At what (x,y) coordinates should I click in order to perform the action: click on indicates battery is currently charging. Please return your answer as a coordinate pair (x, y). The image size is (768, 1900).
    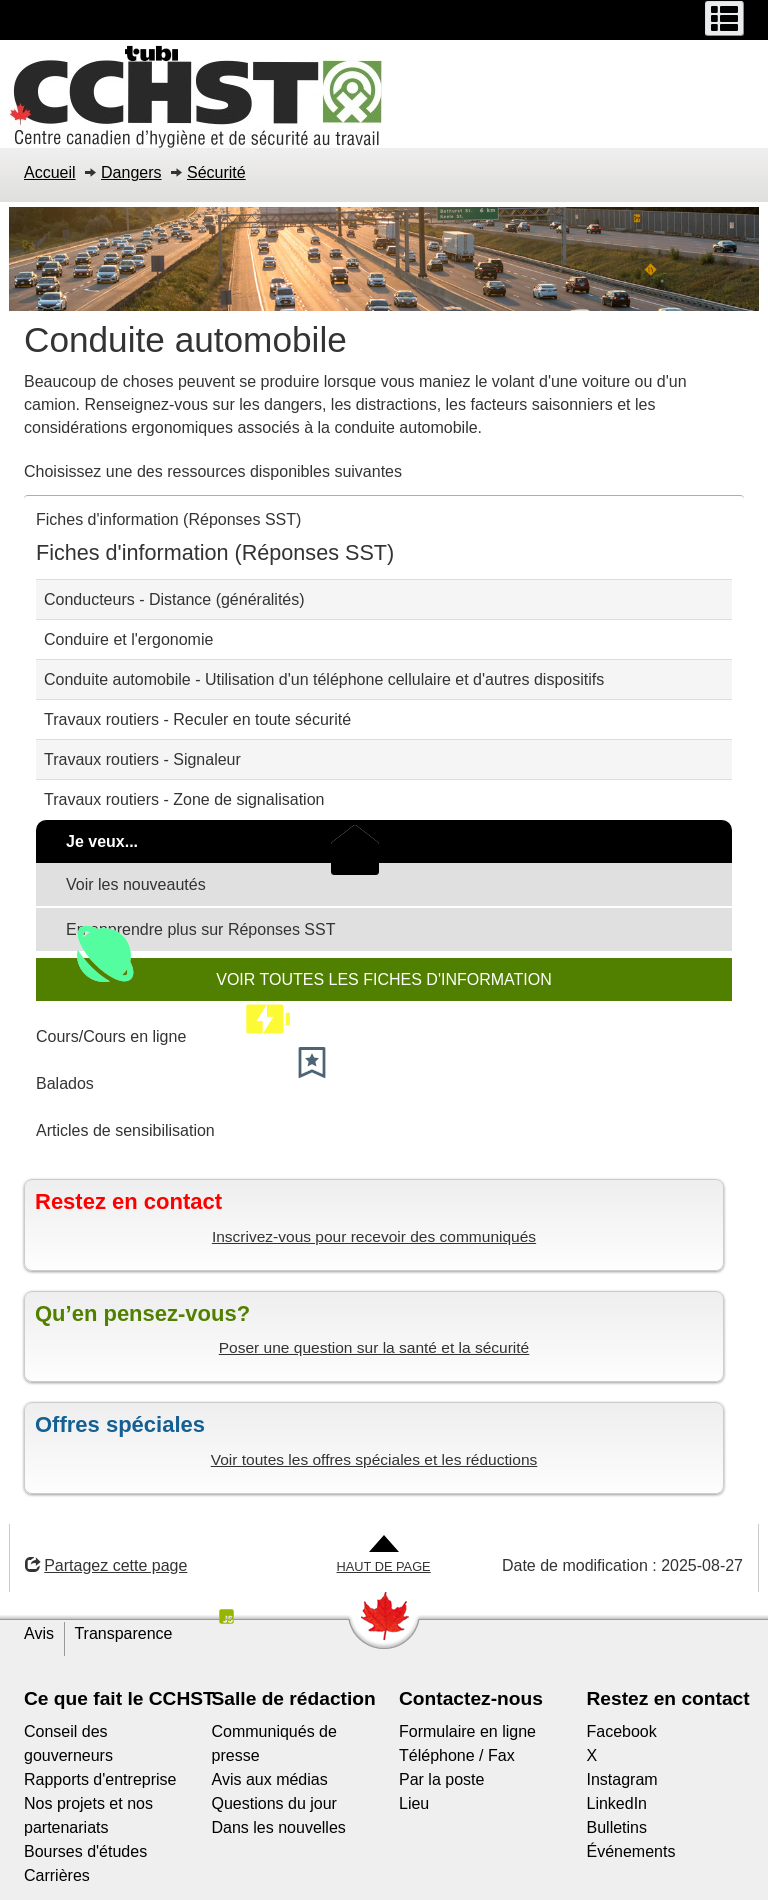
    Looking at the image, I should click on (267, 1019).